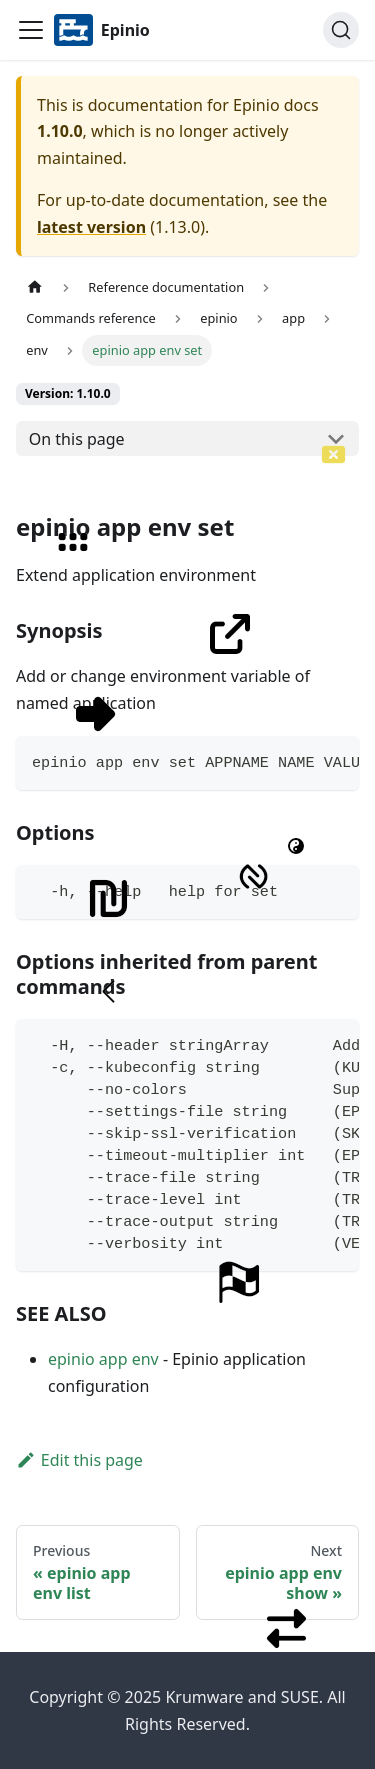  I want to click on indicates Israeli shekel currency, so click(108, 898).